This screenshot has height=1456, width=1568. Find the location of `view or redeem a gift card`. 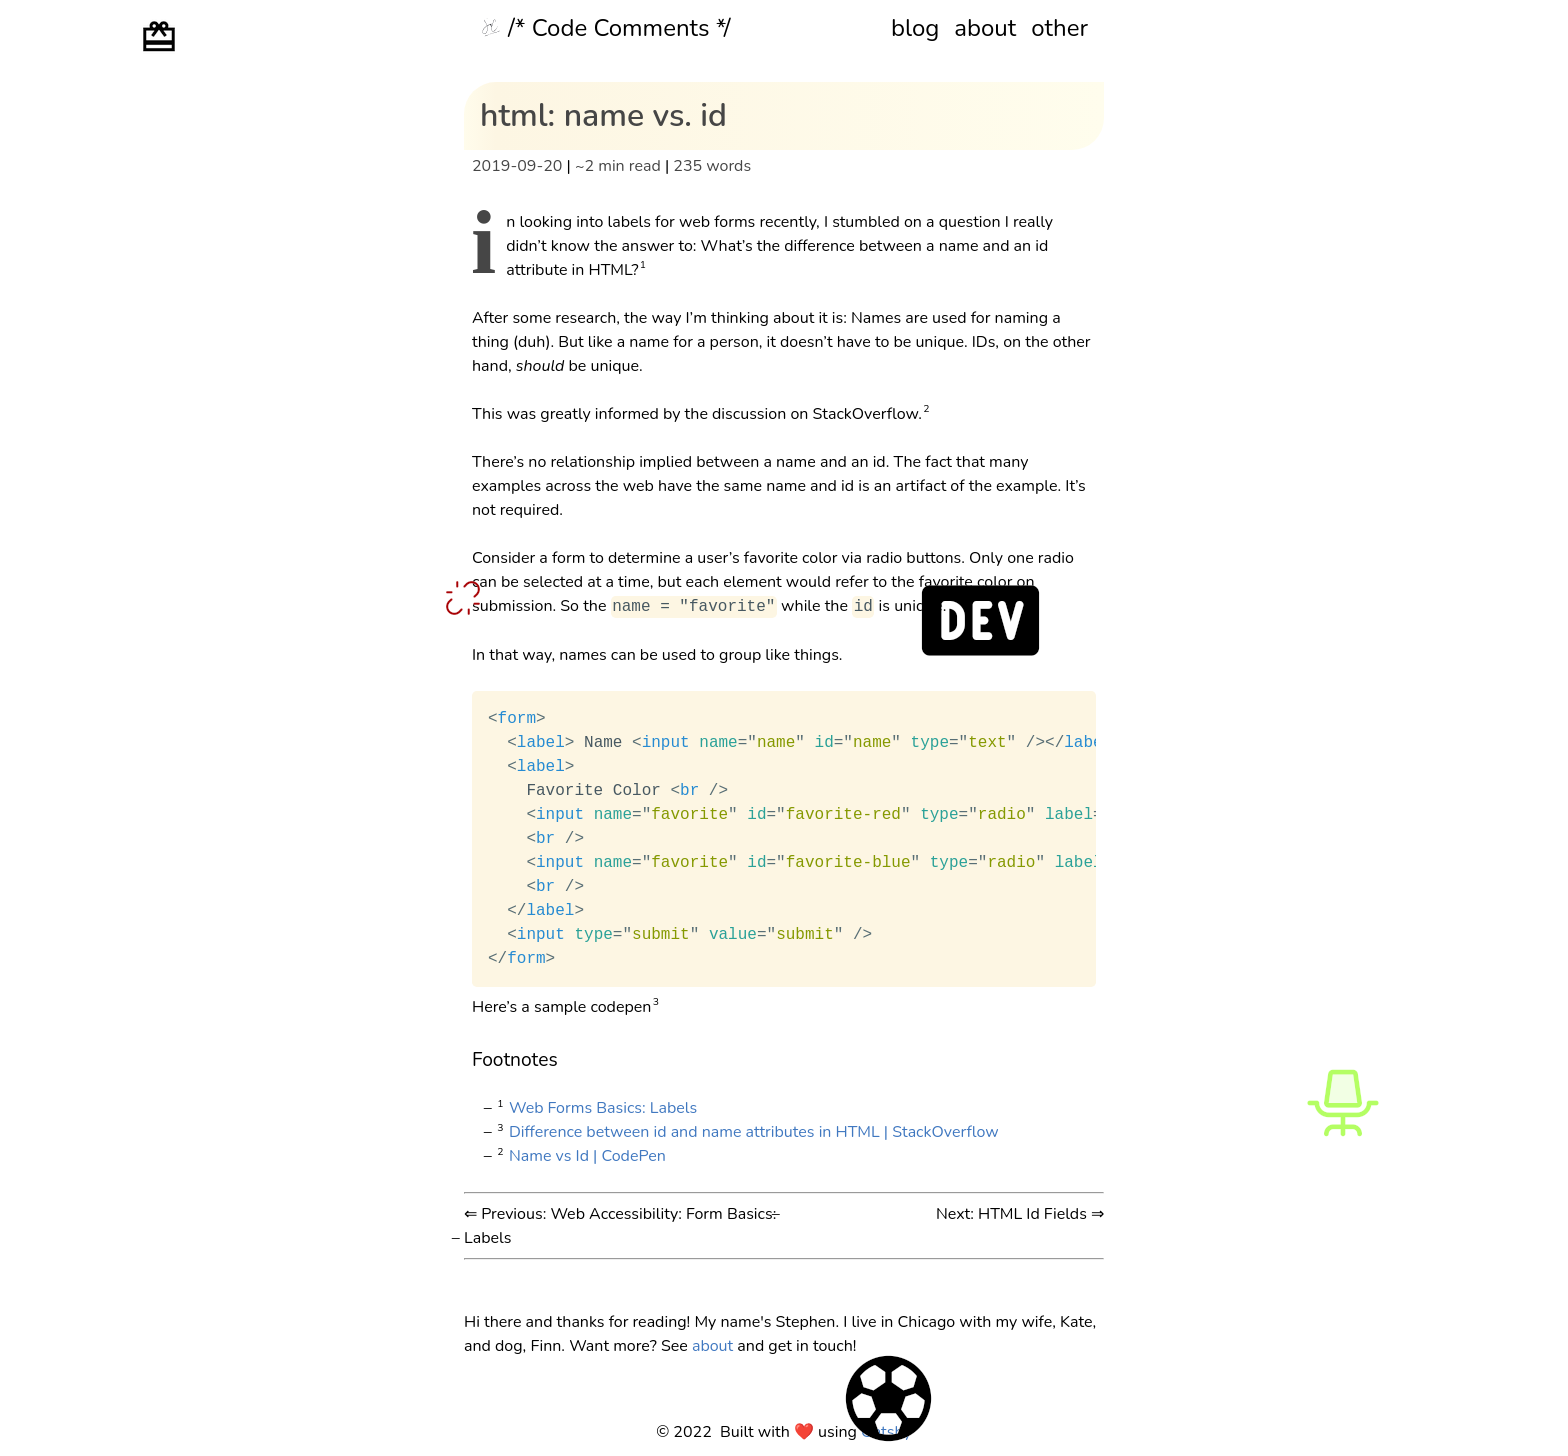

view or redeem a gift card is located at coordinates (159, 37).